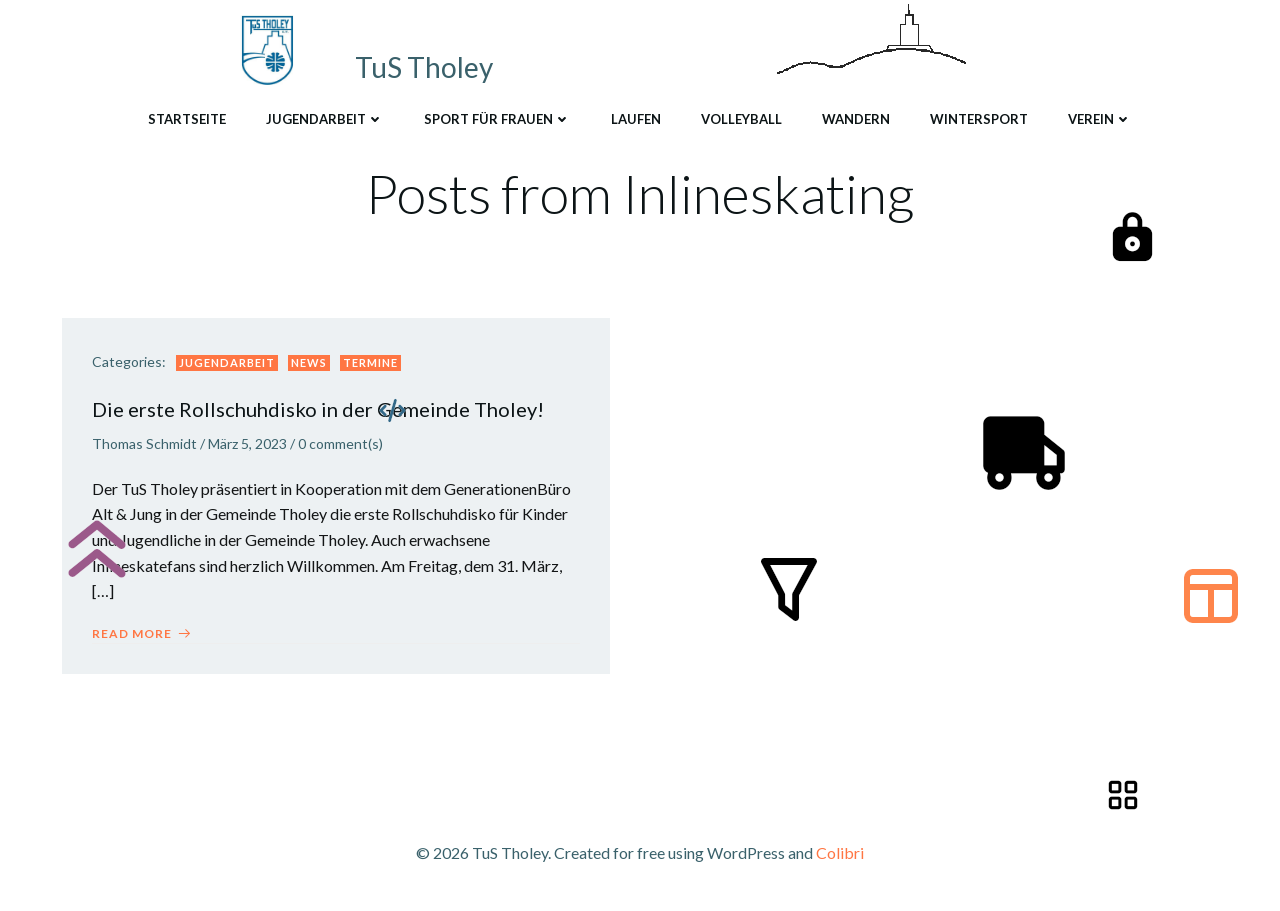 Image resolution: width=1280 pixels, height=911 pixels. What do you see at coordinates (1024, 453) in the screenshot?
I see `access delivery or shipping options` at bounding box center [1024, 453].